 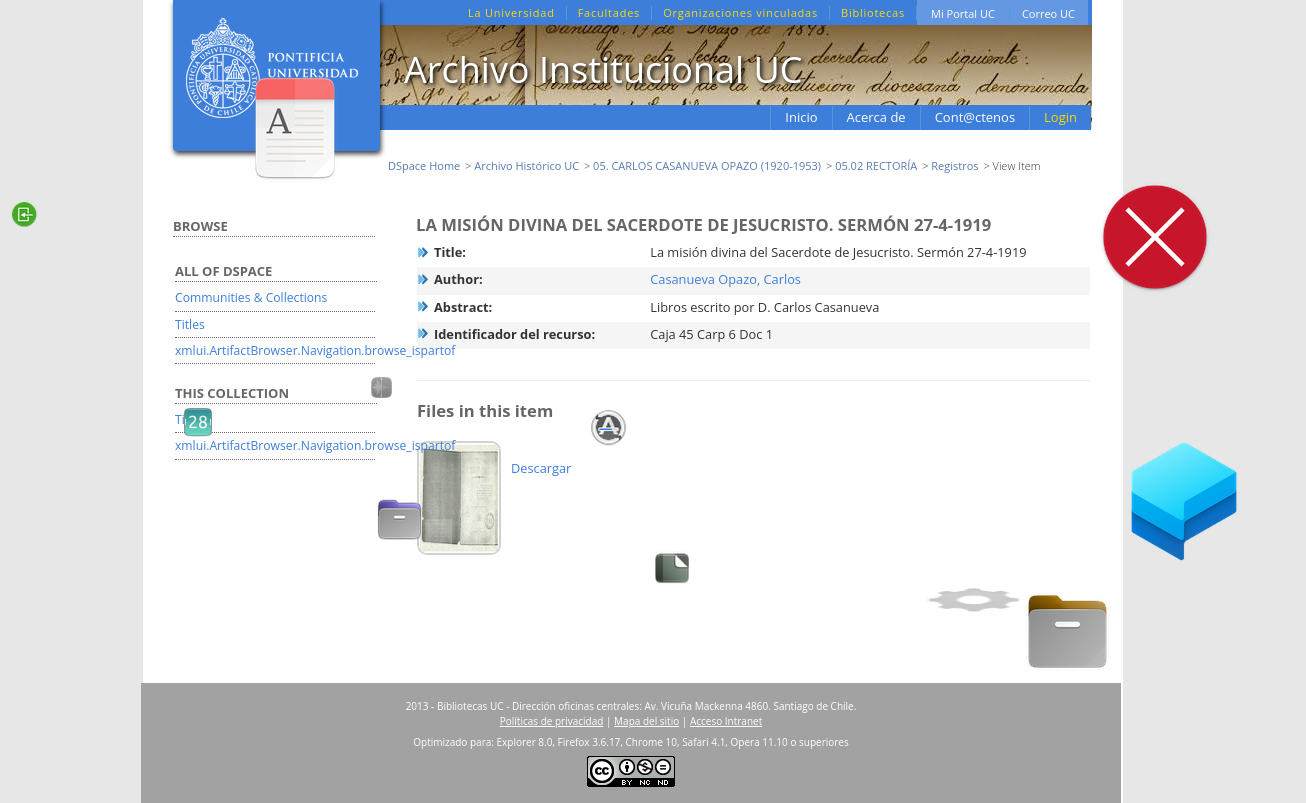 I want to click on check for available software updates, so click(x=608, y=427).